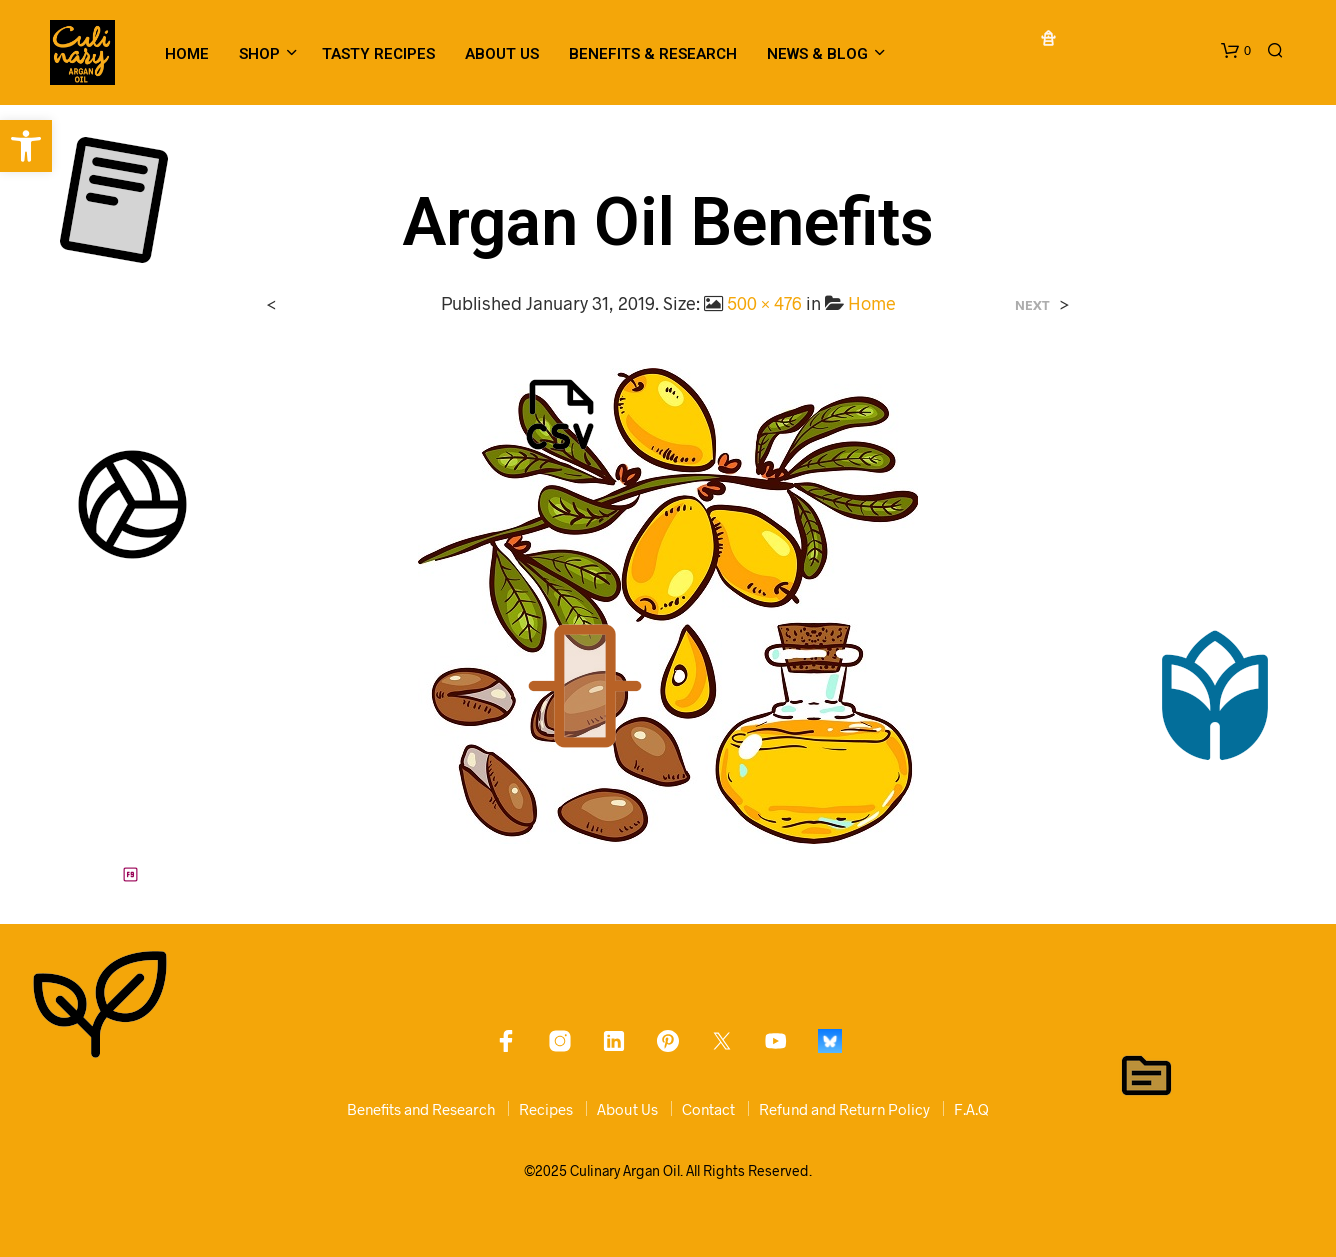  Describe the element at coordinates (1048, 38) in the screenshot. I see `access website accessibility or guidance features` at that location.